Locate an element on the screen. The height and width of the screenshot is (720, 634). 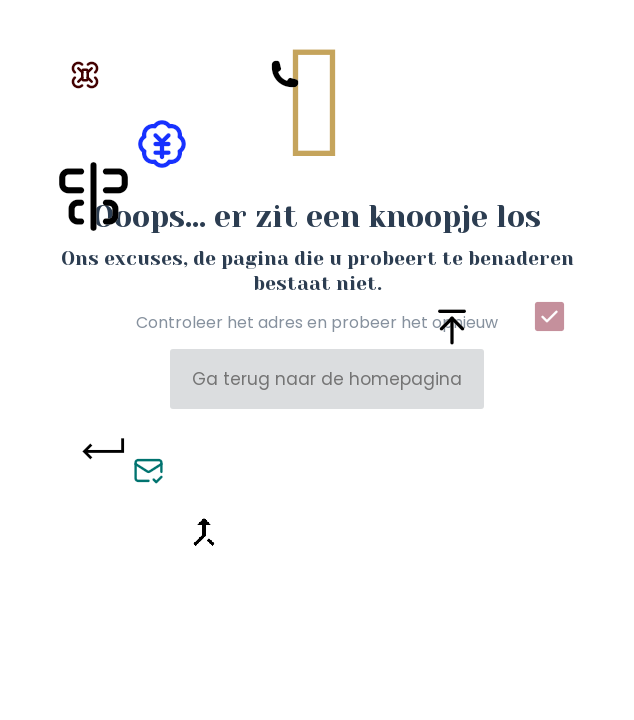
access drone controls is located at coordinates (85, 75).